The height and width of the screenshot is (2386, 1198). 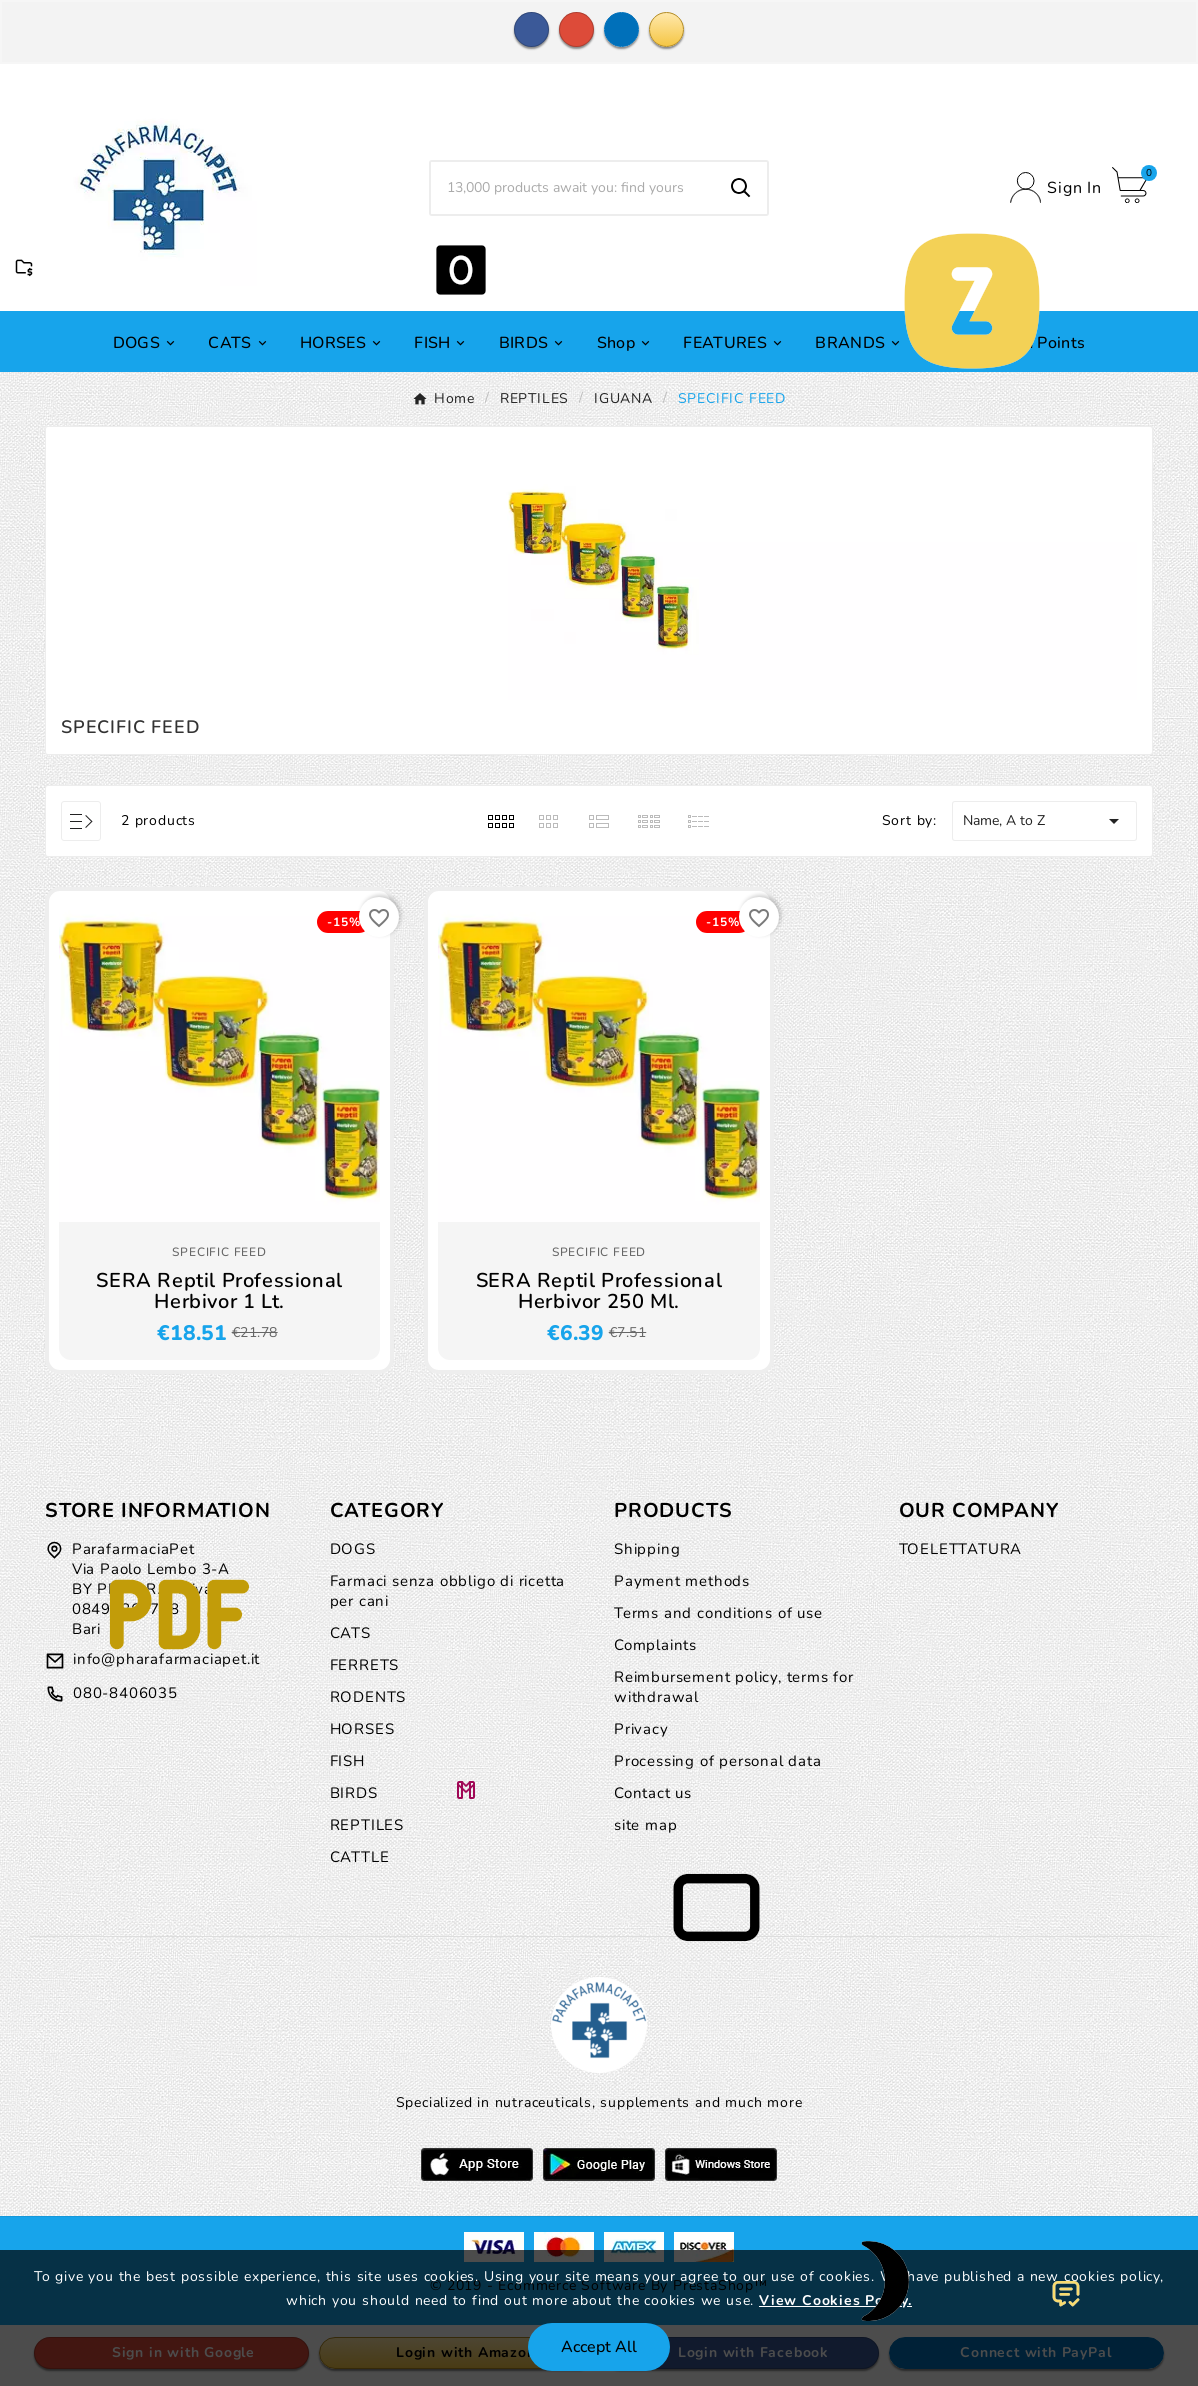 I want to click on message sent successfully, so click(x=1066, y=2293).